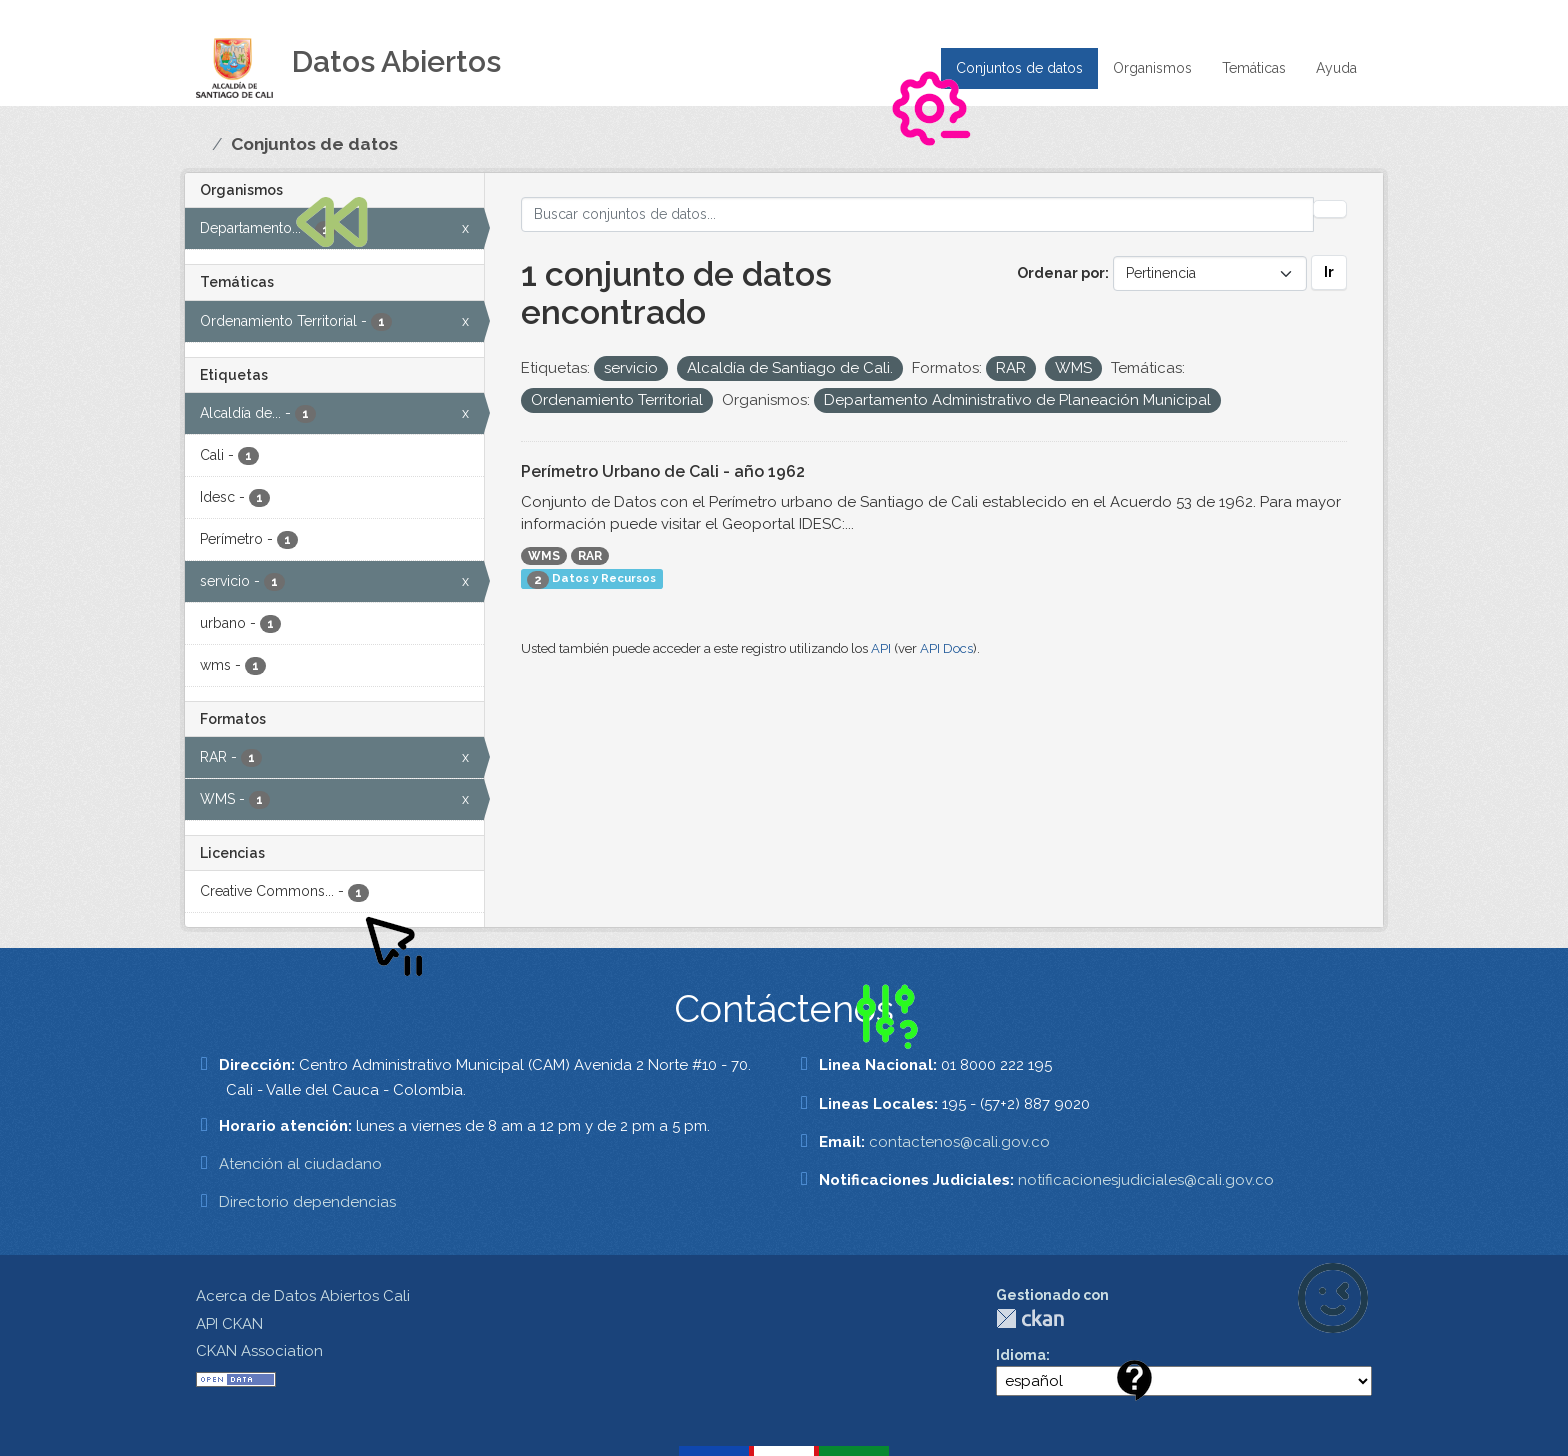 This screenshot has width=1568, height=1456. I want to click on add a playful or winking emoji reaction, so click(1333, 1298).